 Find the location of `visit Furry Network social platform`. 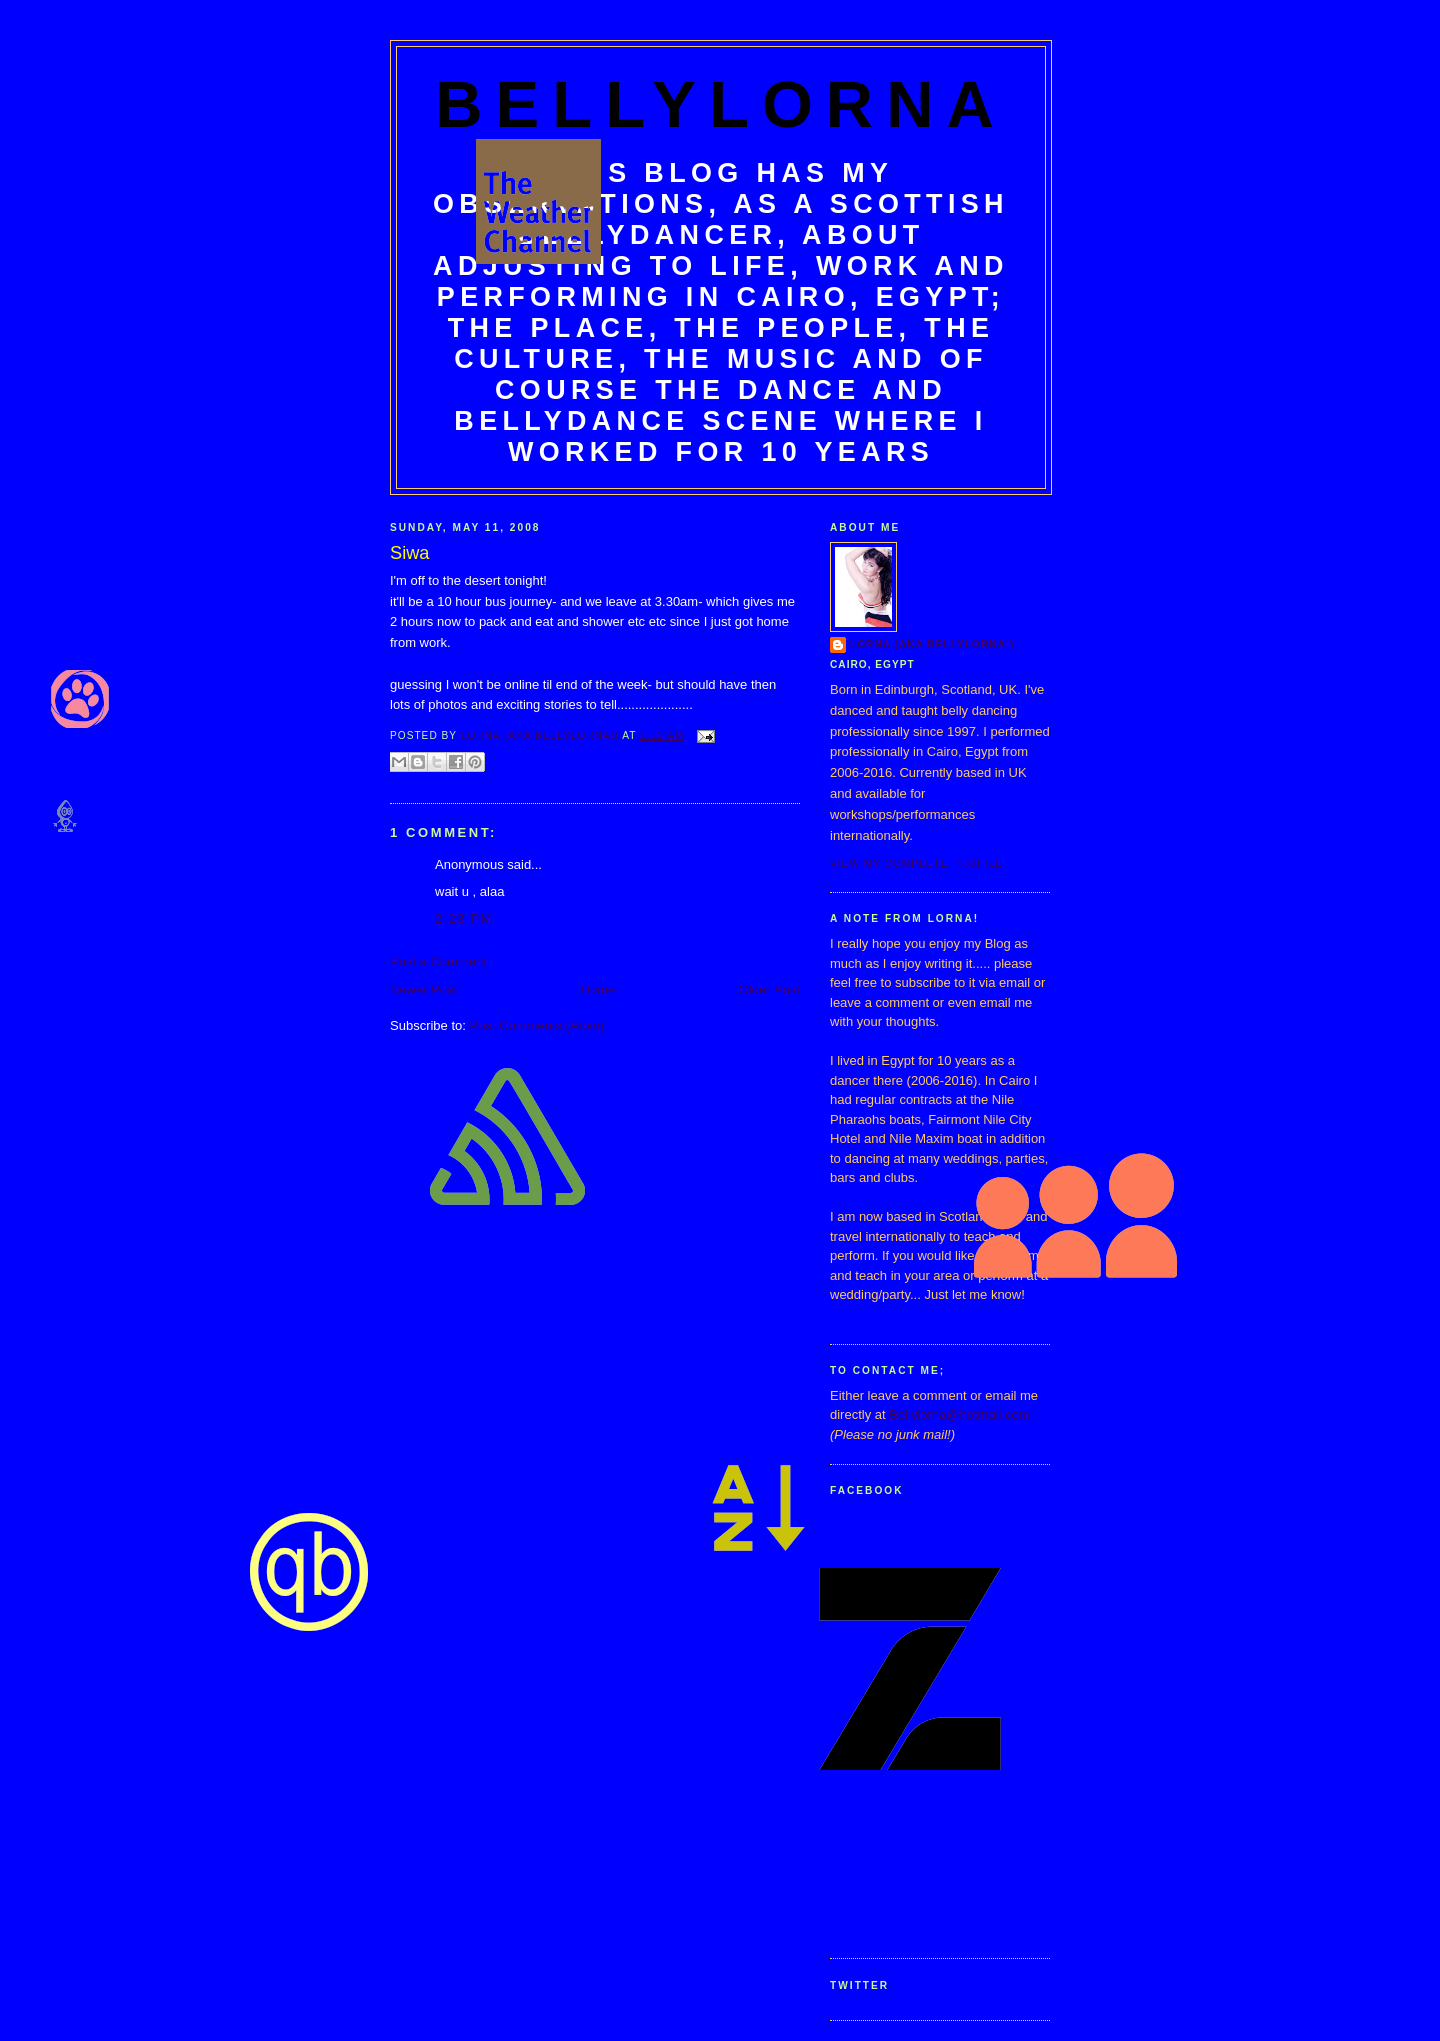

visit Furry Network social platform is located at coordinates (80, 699).